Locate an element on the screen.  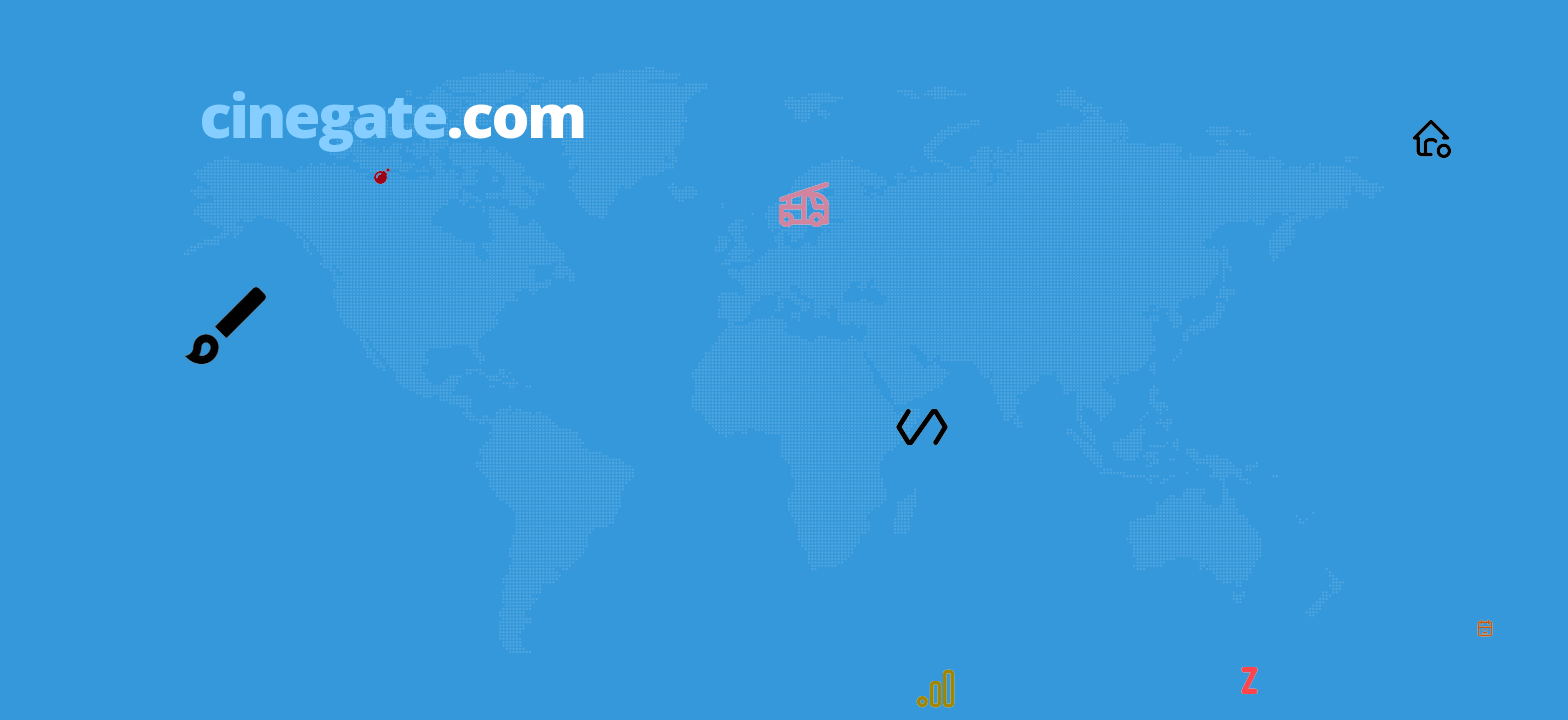
access brush or painting tools is located at coordinates (227, 325).